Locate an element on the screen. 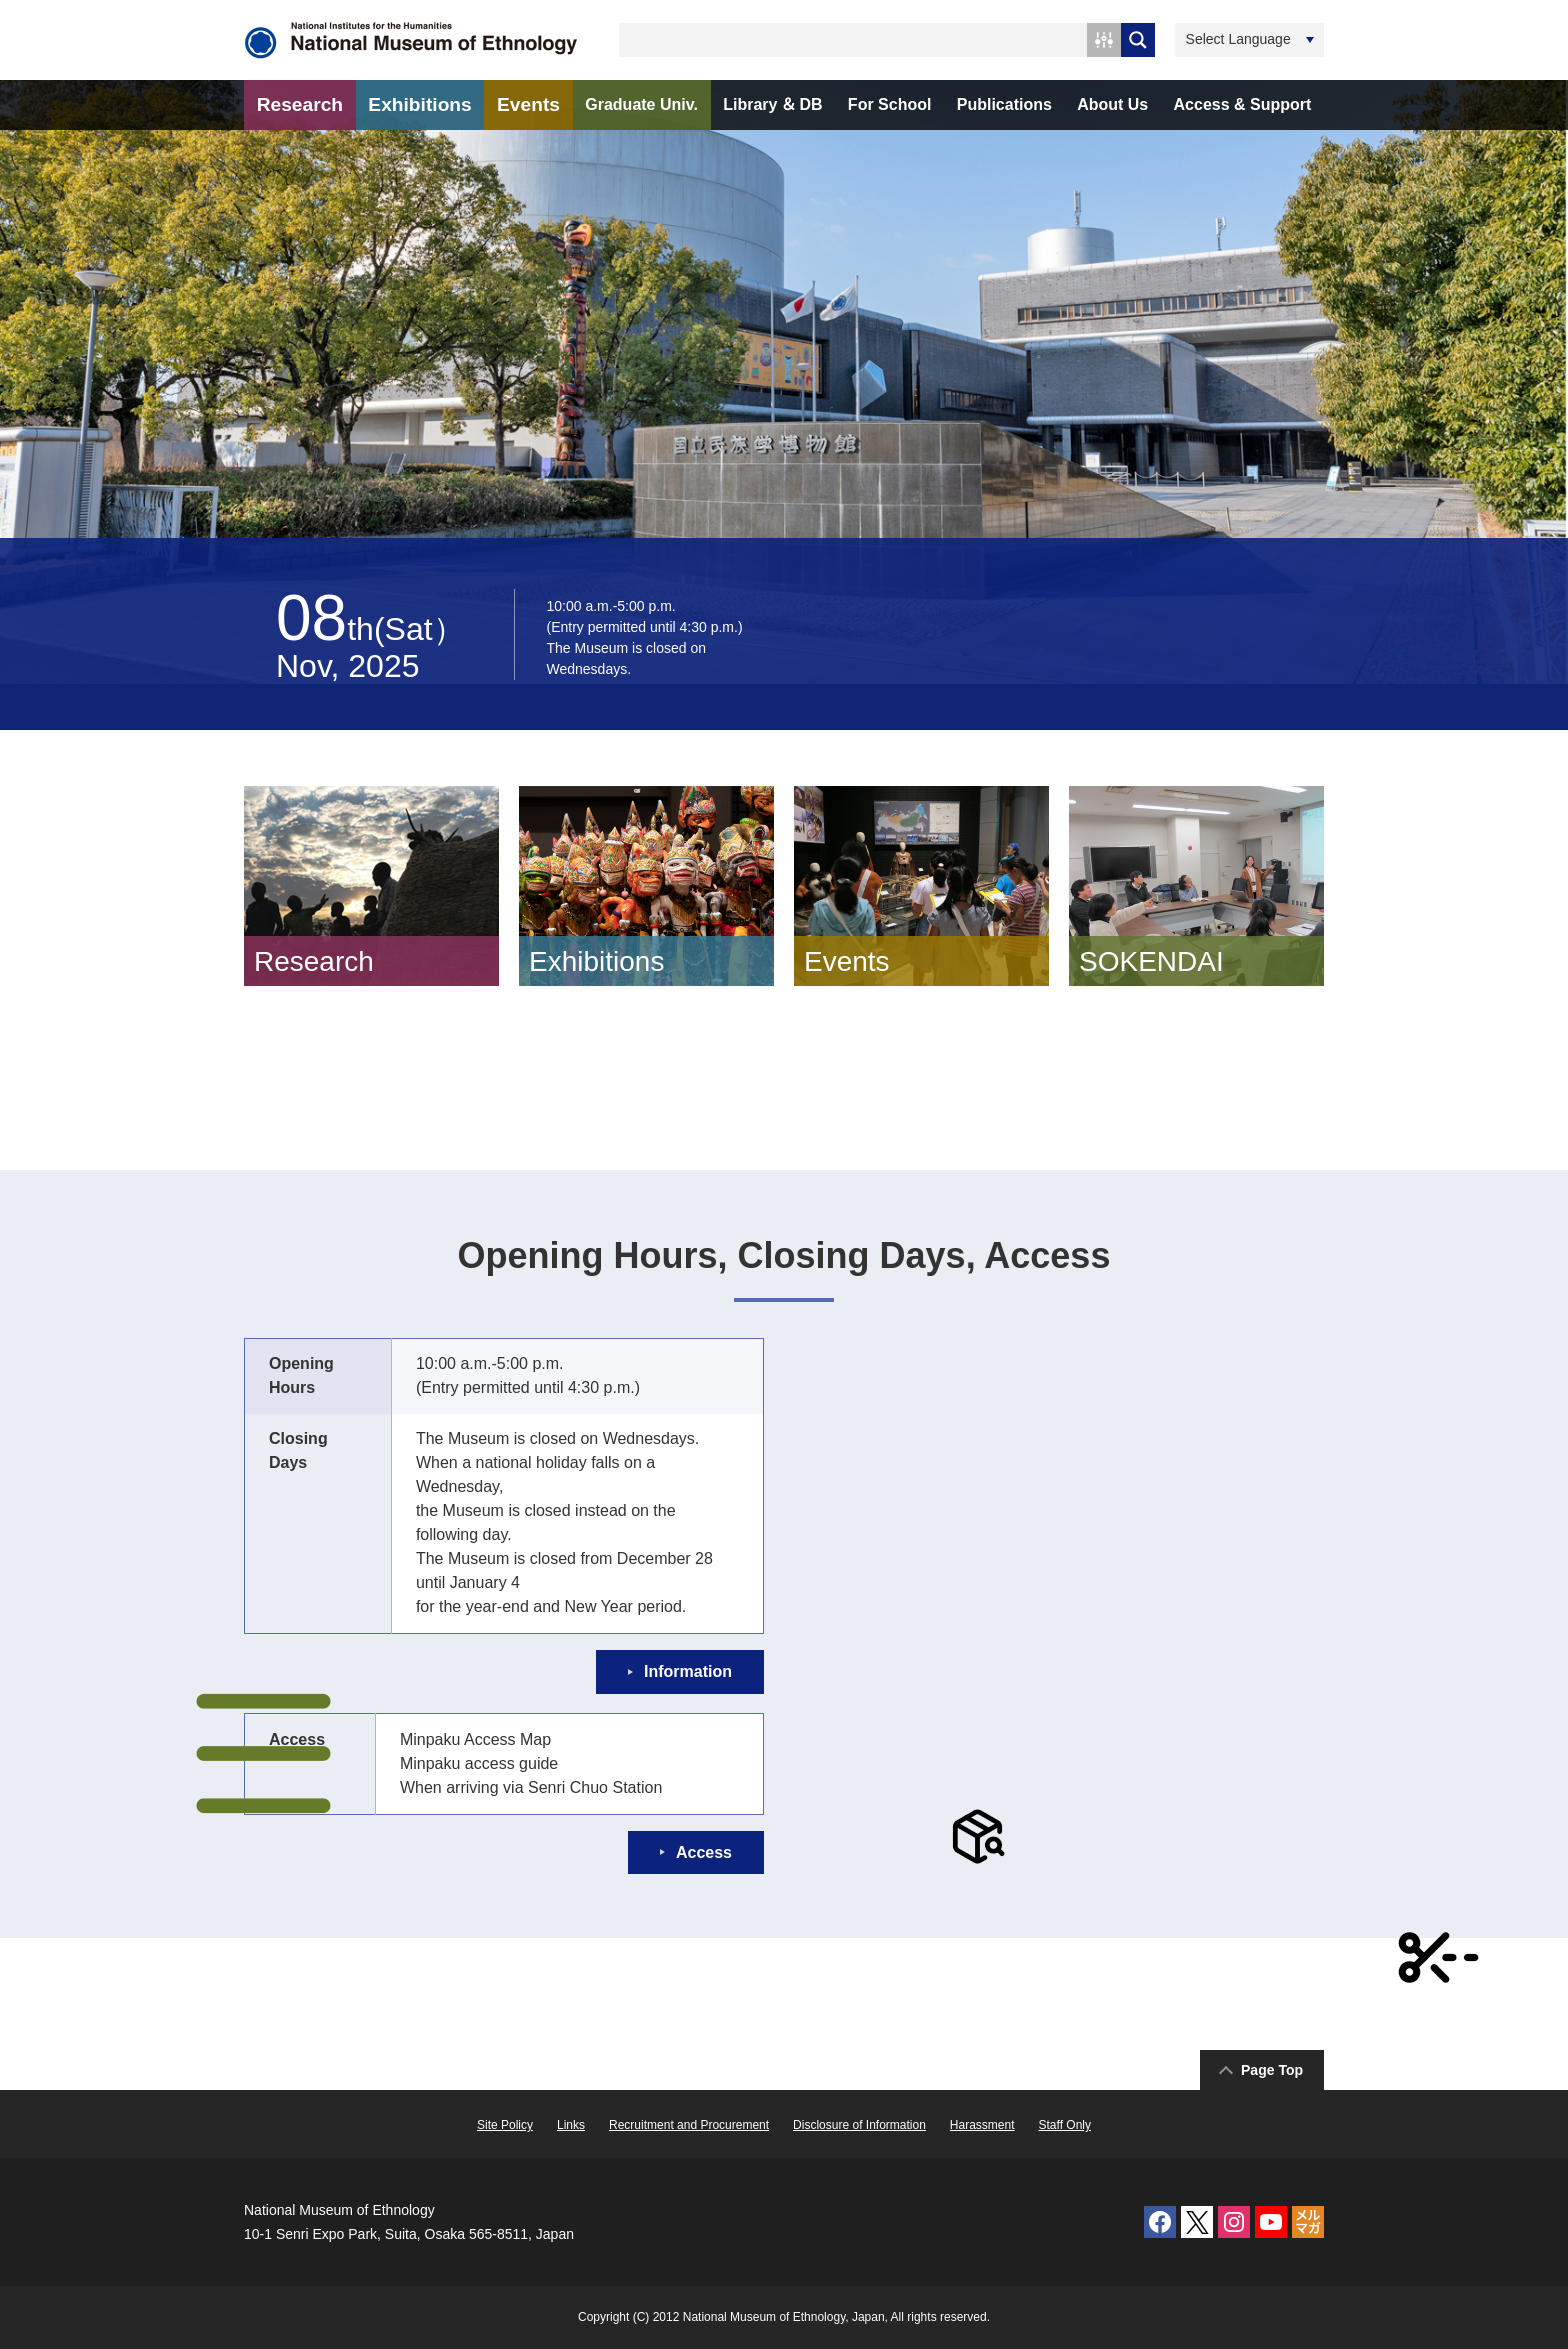 This screenshot has width=1568, height=2349. open navigation menu is located at coordinates (263, 1753).